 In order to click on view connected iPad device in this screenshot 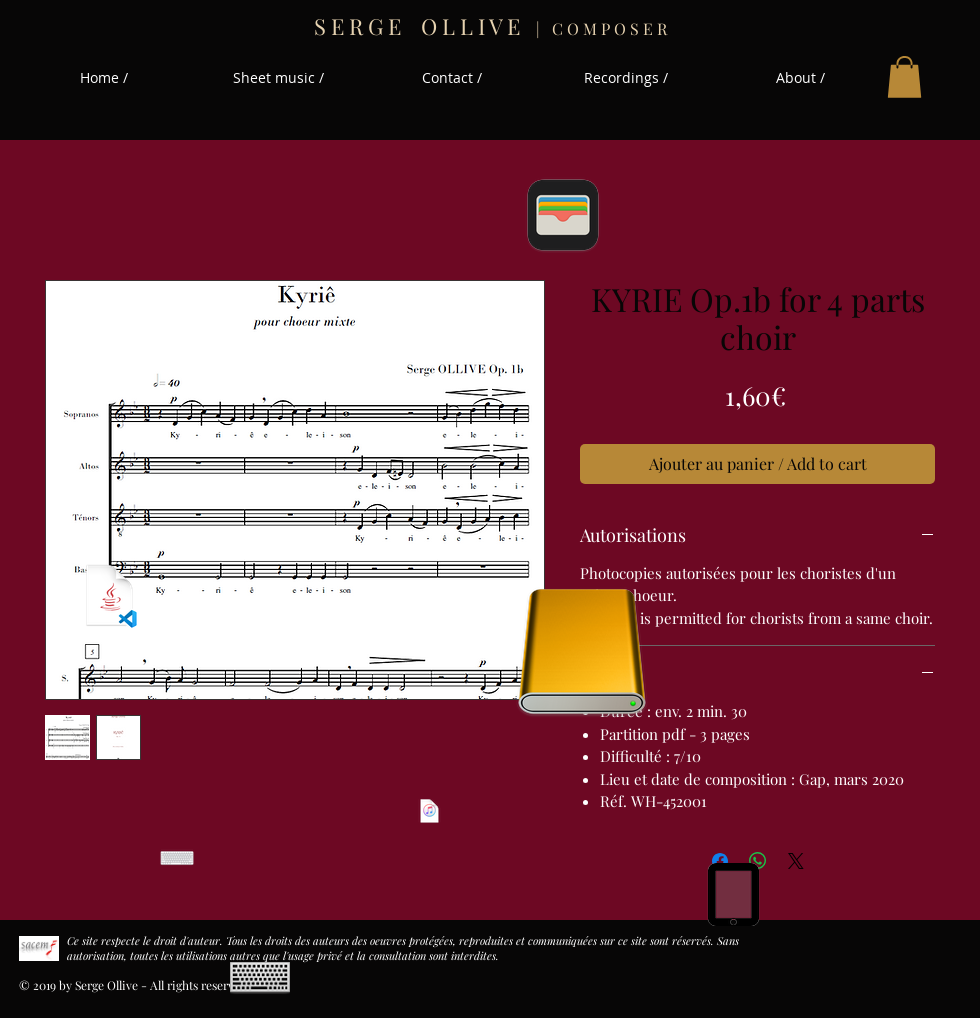, I will do `click(733, 894)`.